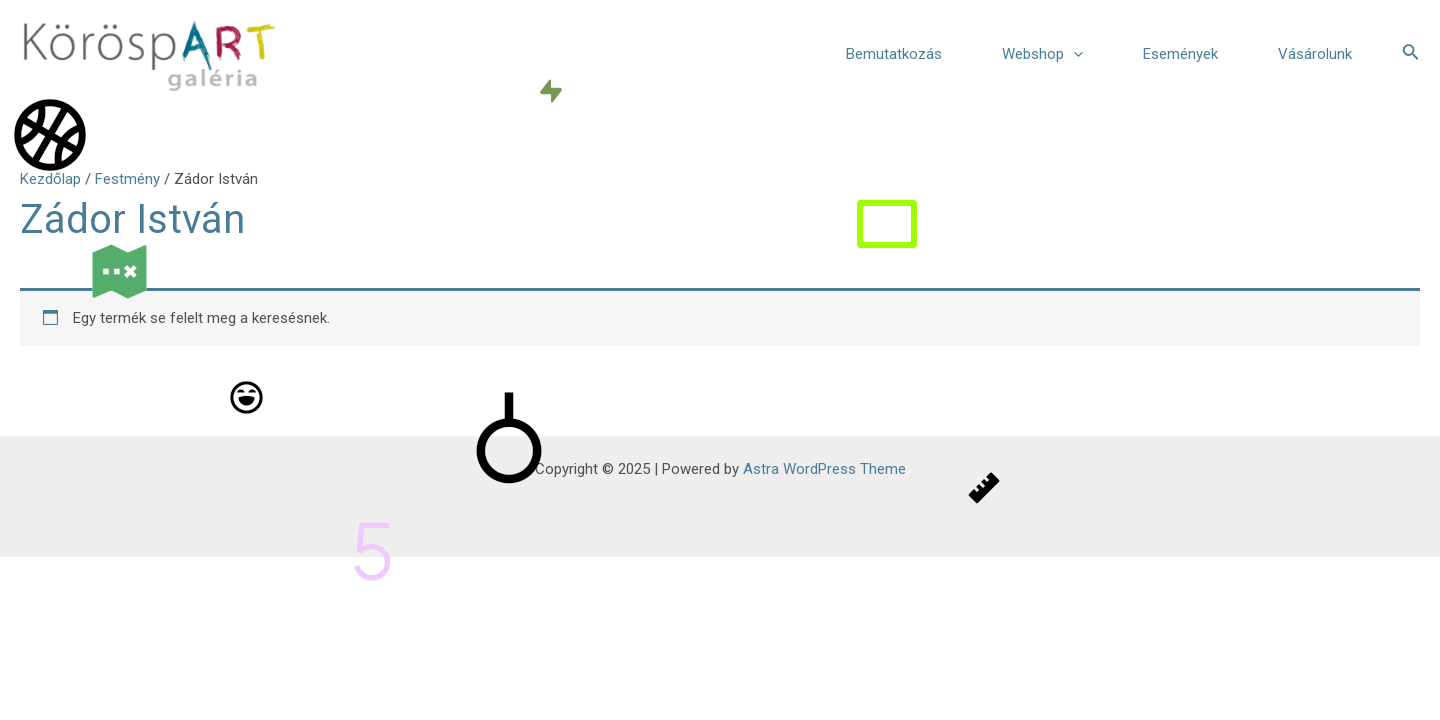  I want to click on supabase logo, so click(551, 91).